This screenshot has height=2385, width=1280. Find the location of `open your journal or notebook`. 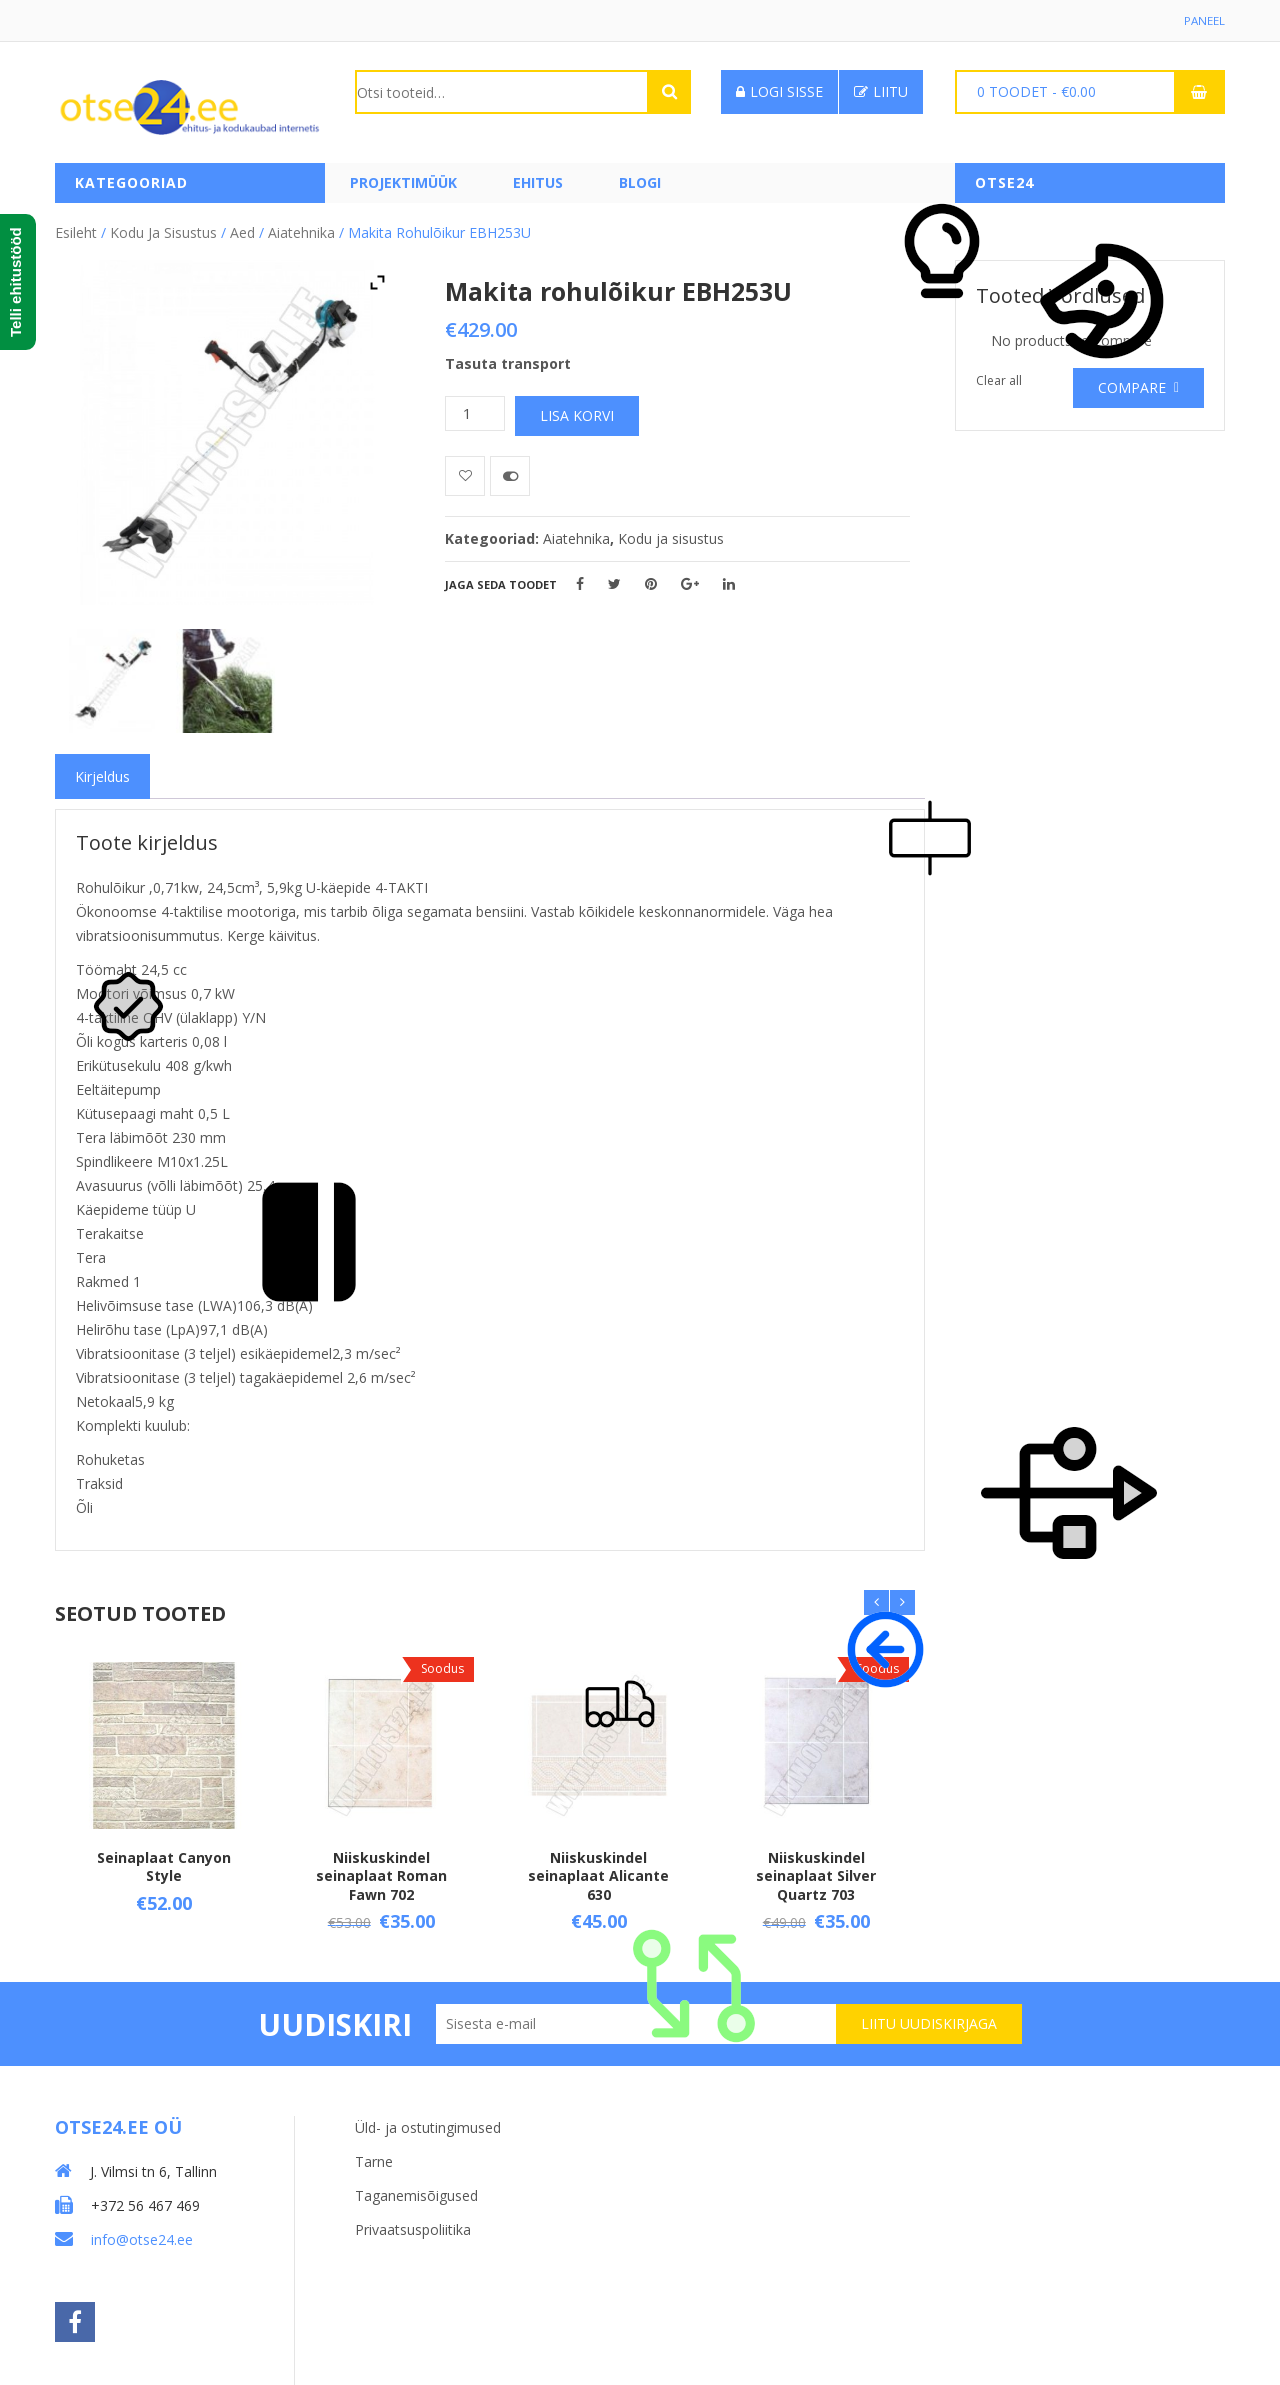

open your journal or notebook is located at coordinates (309, 1242).